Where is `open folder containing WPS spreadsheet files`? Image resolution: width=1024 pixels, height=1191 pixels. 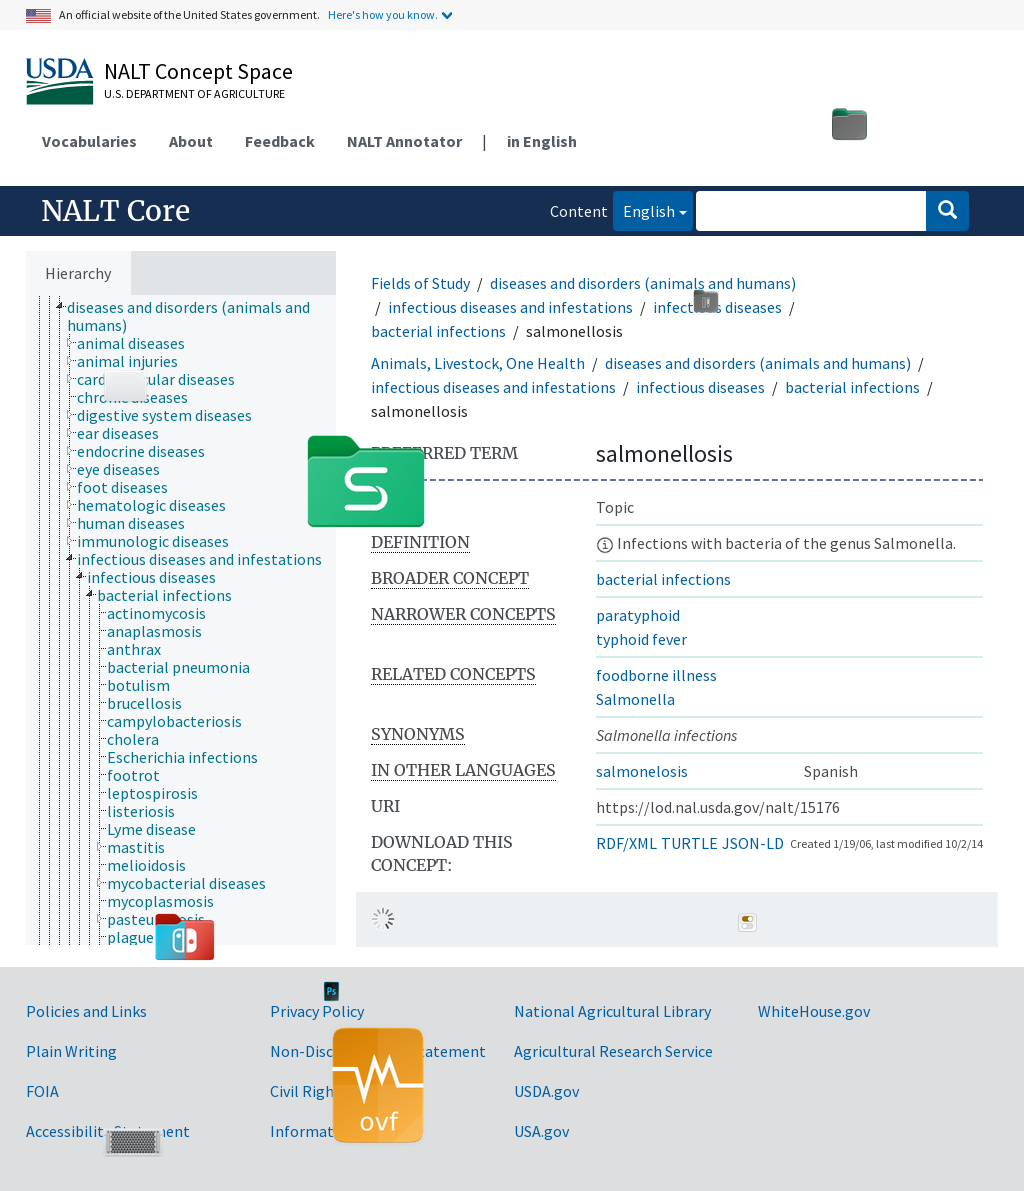
open folder containing WPS spreadsheet files is located at coordinates (365, 484).